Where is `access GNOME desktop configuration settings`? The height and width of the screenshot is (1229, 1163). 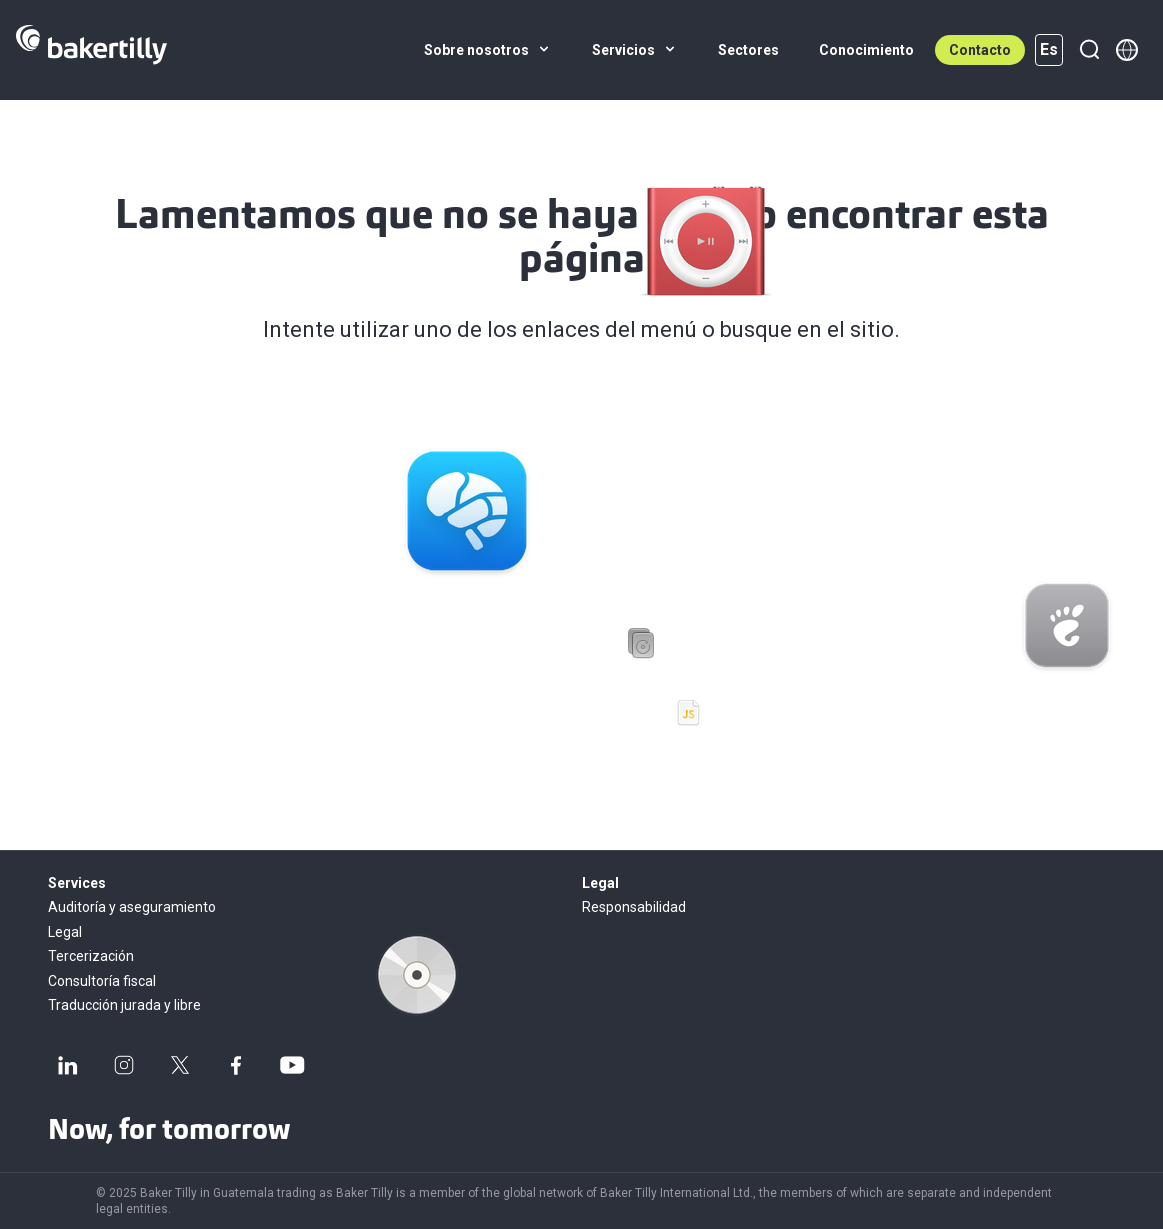 access GNOME desktop configuration settings is located at coordinates (1067, 627).